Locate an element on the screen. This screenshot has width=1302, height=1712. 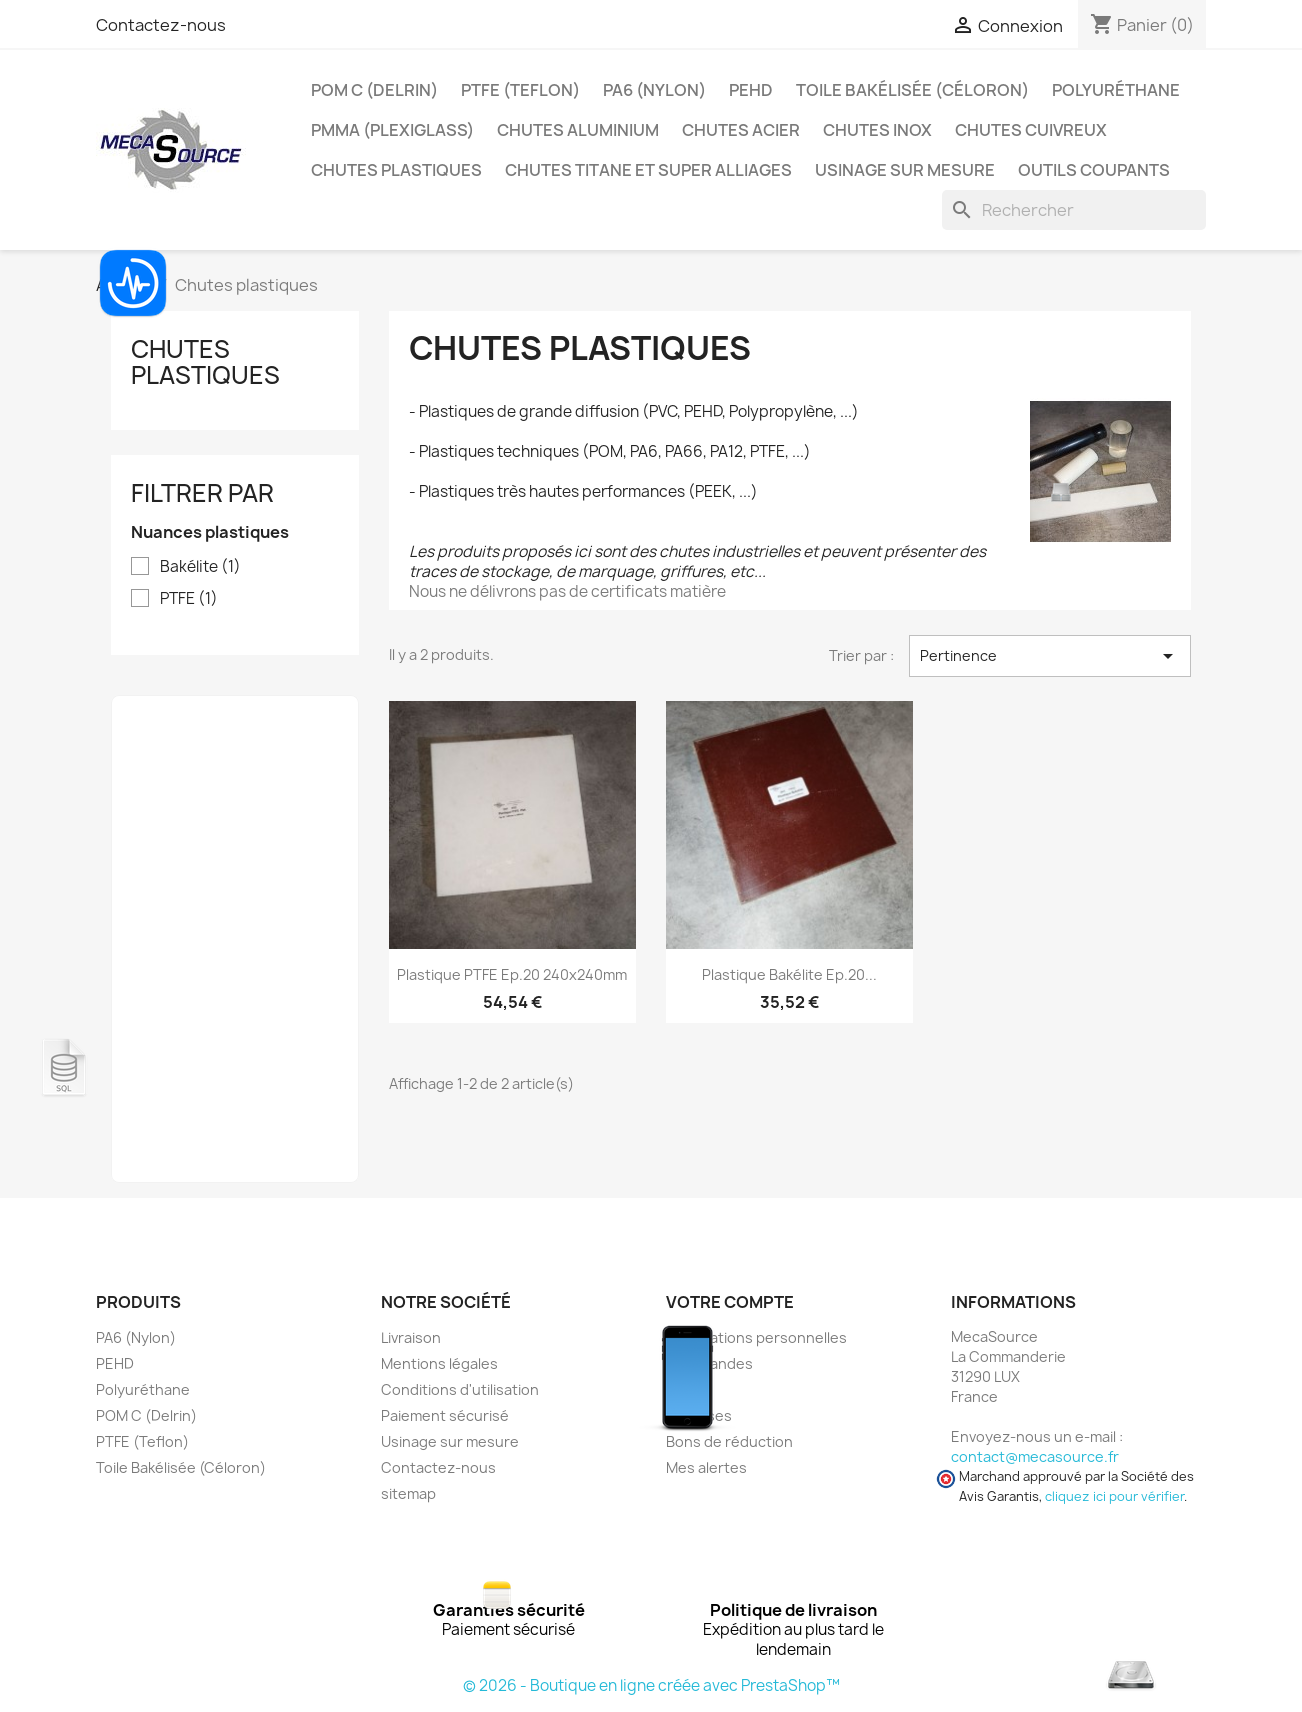
access Xserve RAID storage device settings is located at coordinates (1061, 492).